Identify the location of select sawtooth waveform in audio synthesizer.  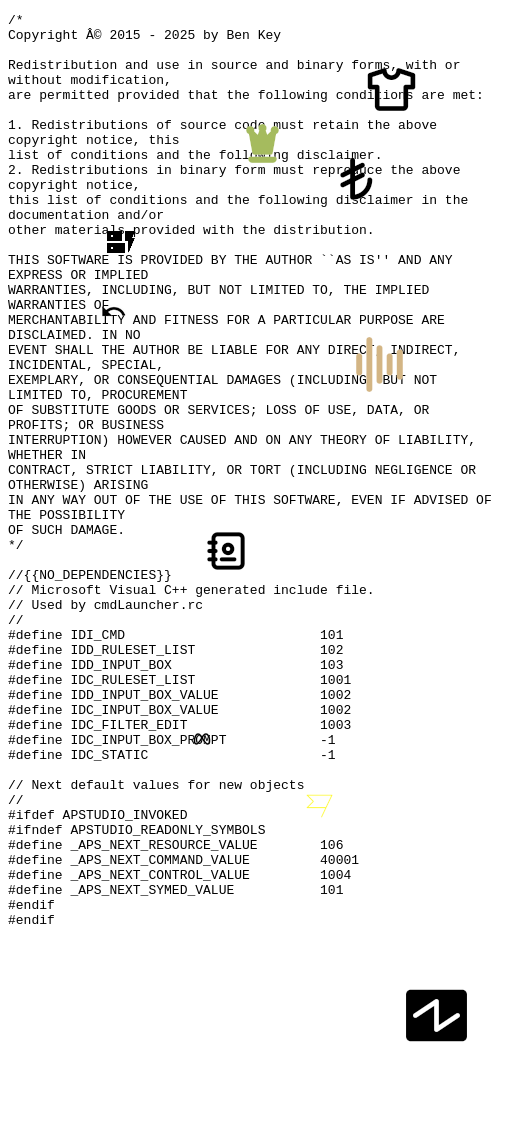
(436, 1015).